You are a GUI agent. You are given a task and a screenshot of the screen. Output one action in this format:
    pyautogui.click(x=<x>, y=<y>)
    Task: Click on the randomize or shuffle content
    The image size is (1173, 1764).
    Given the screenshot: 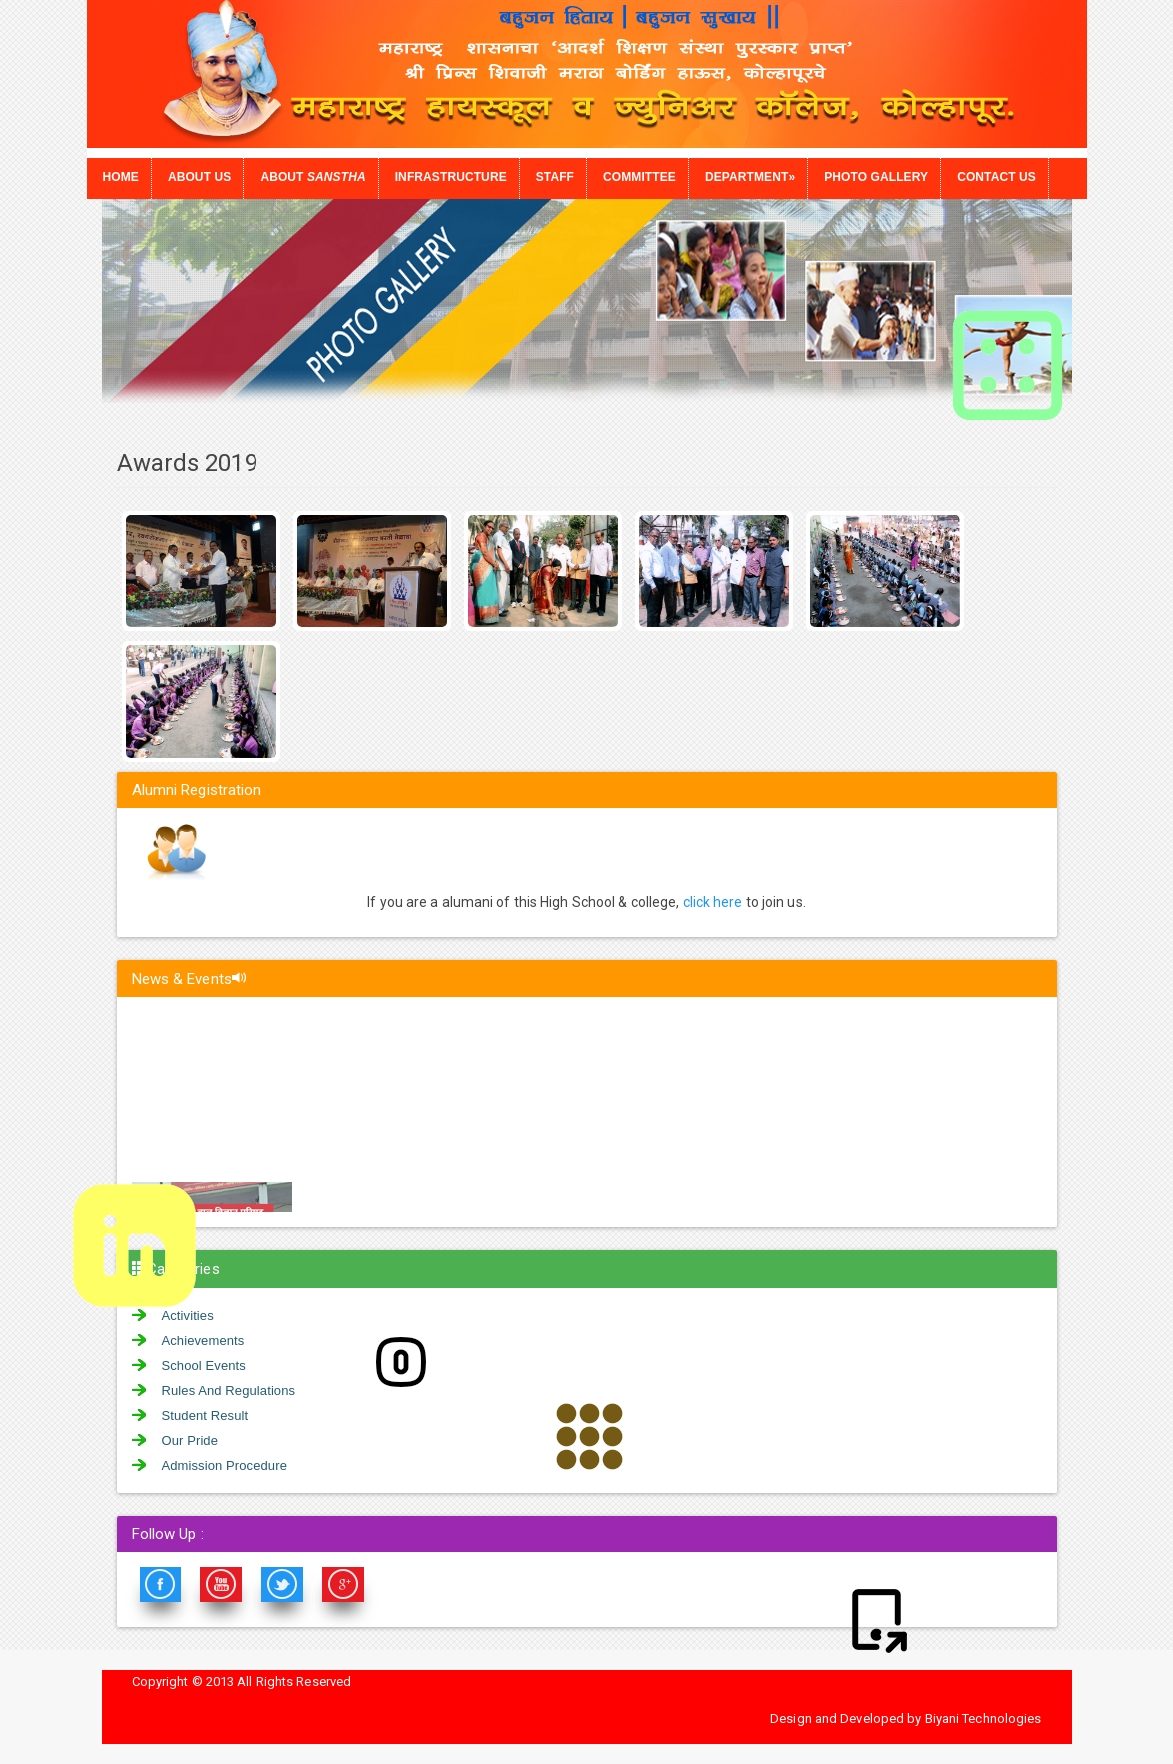 What is the action you would take?
    pyautogui.click(x=1007, y=365)
    